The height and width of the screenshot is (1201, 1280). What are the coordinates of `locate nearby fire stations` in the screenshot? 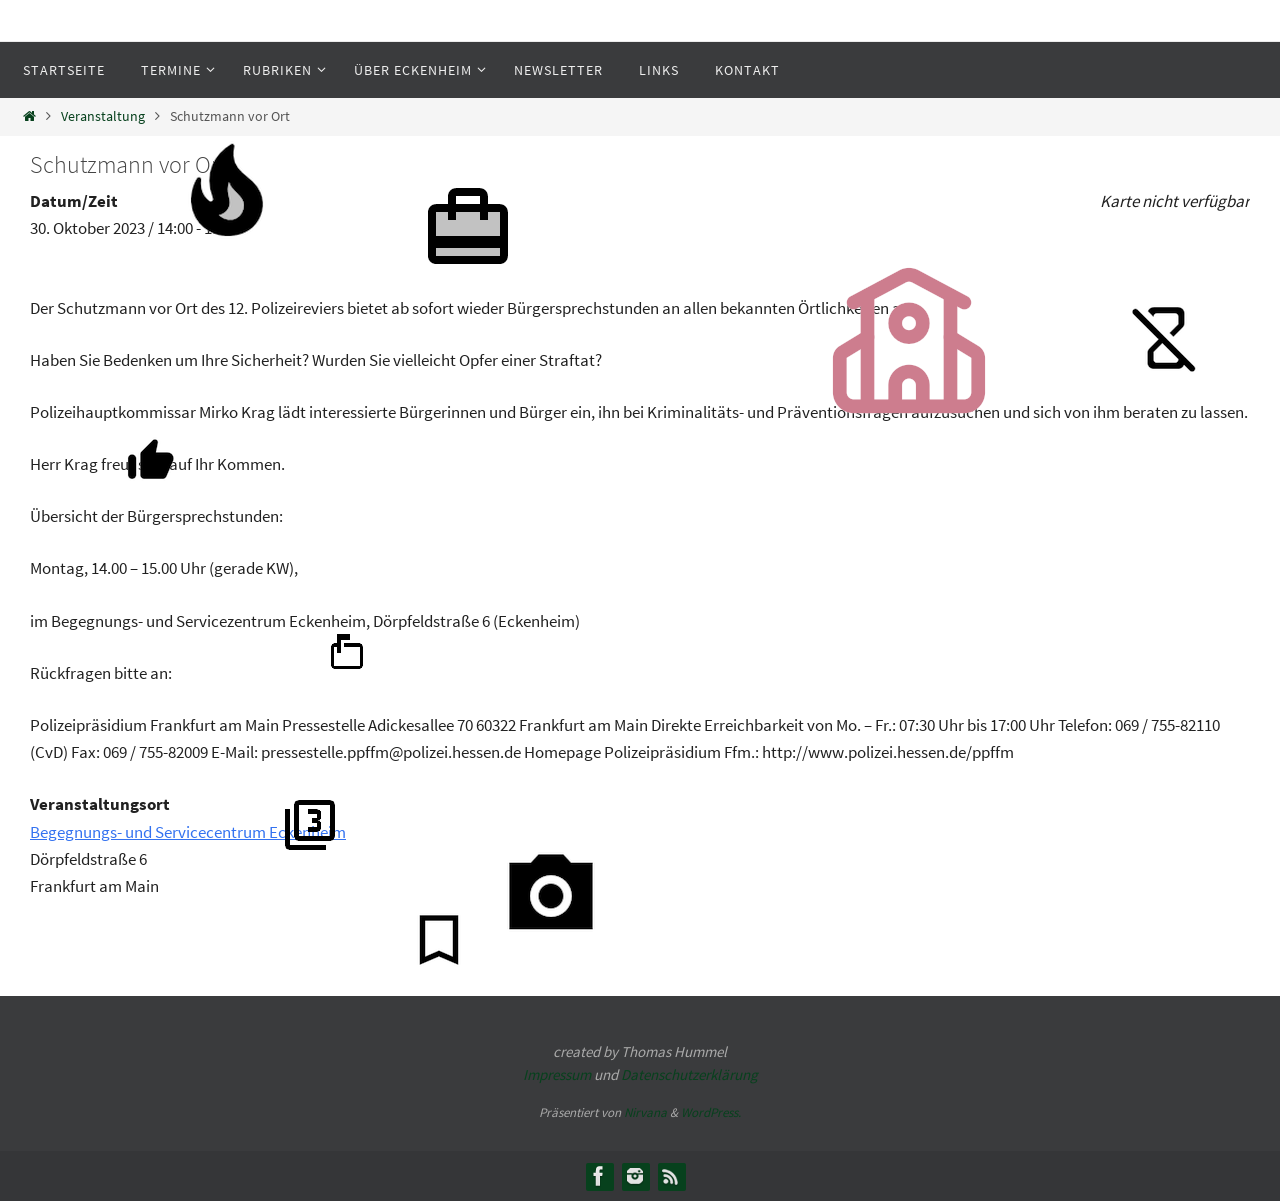 It's located at (227, 191).